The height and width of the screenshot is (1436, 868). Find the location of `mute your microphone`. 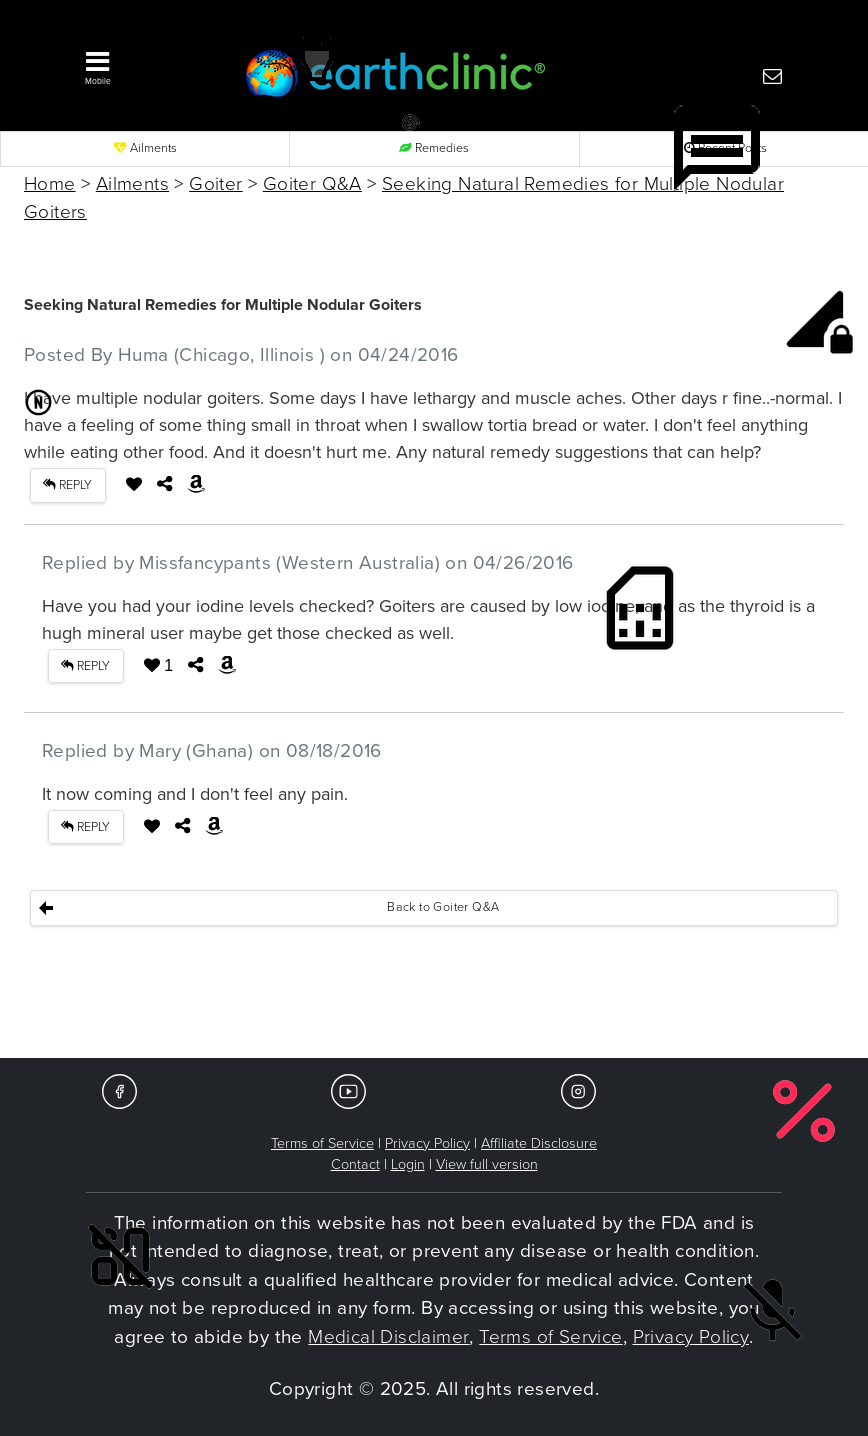

mute your microphone is located at coordinates (772, 1311).